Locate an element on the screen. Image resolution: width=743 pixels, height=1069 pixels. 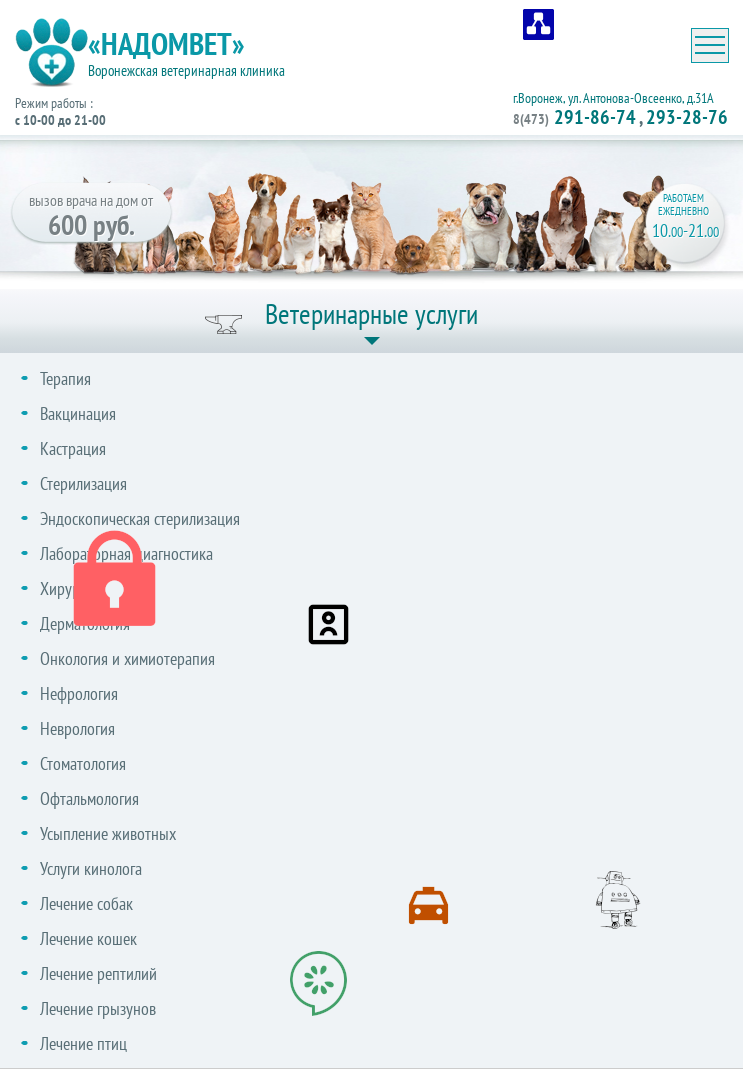
open diagrams.net application is located at coordinates (538, 24).